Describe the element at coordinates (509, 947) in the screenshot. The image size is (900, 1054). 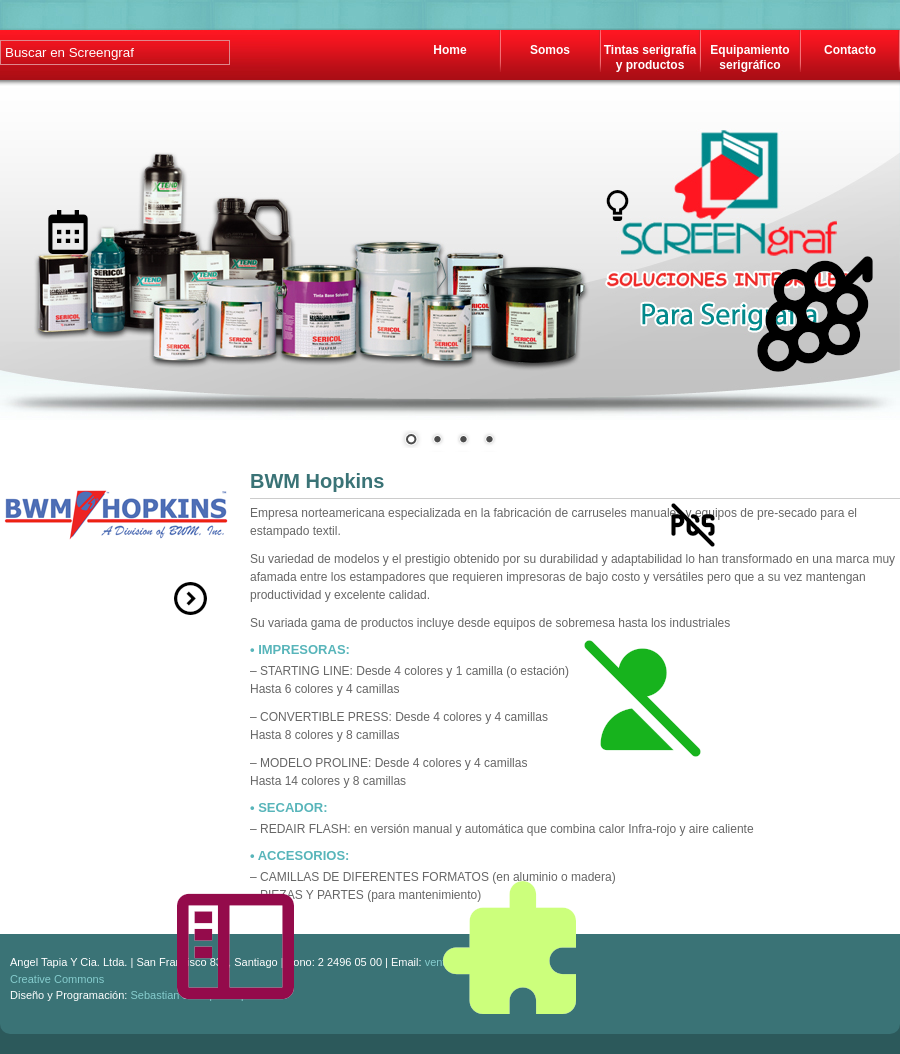
I see `manage plugins or extensions` at that location.